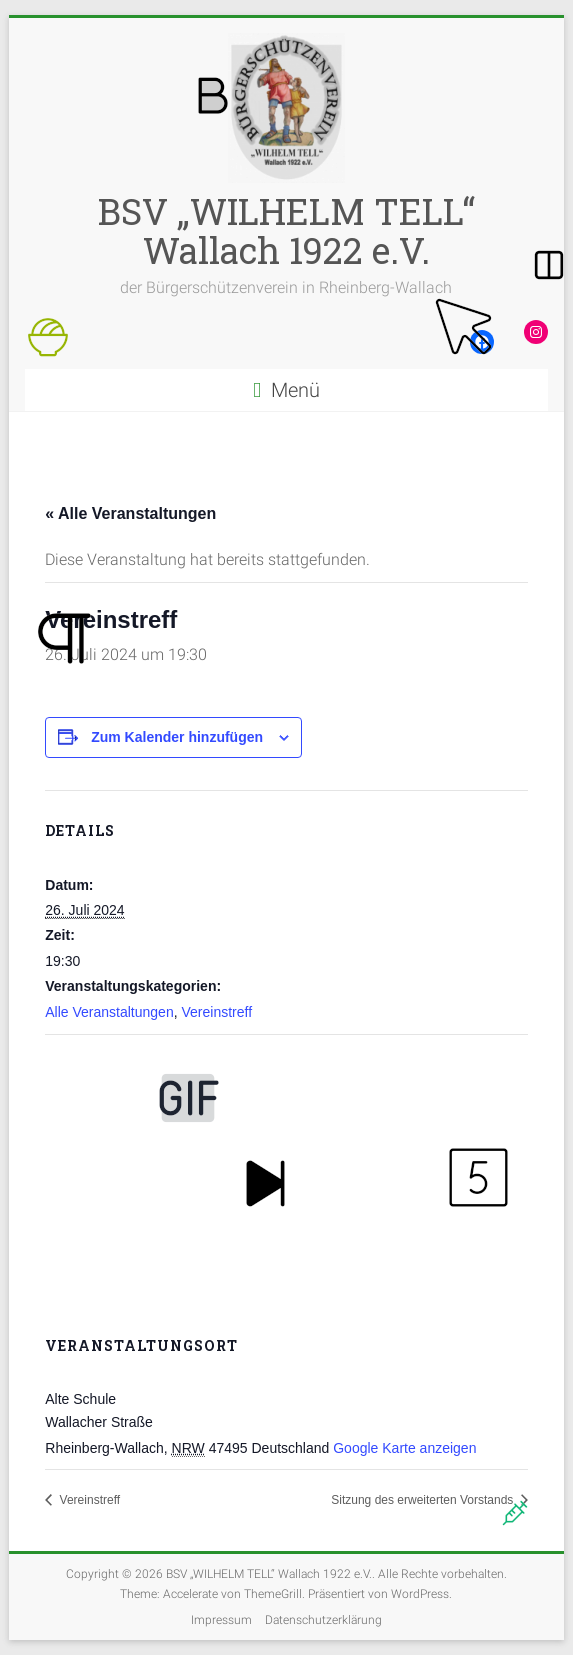 The image size is (573, 1655). I want to click on access medical or health-related features, so click(515, 1513).